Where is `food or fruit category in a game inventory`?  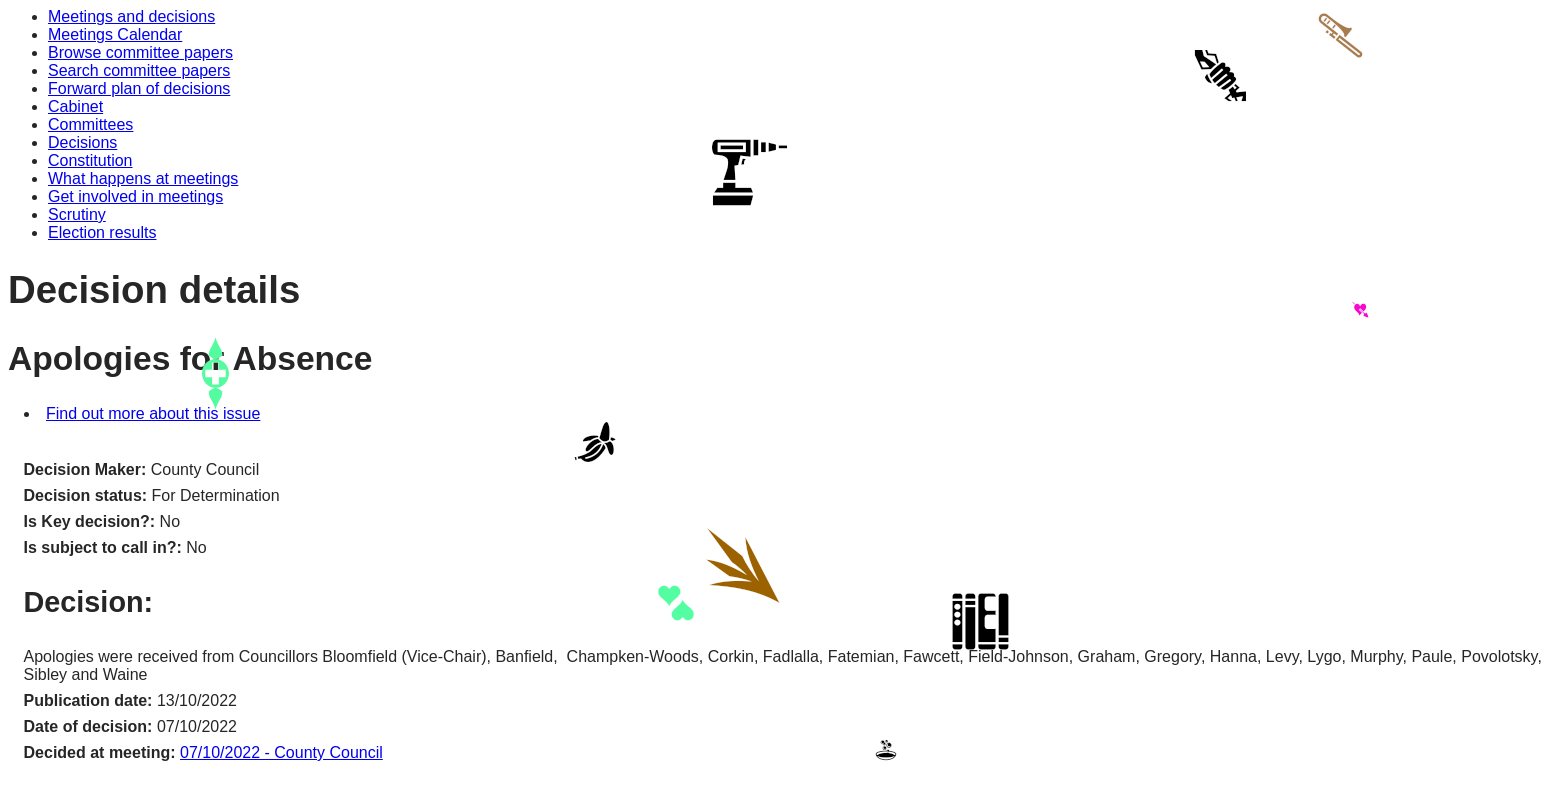
food or fruit category in a game inventory is located at coordinates (595, 442).